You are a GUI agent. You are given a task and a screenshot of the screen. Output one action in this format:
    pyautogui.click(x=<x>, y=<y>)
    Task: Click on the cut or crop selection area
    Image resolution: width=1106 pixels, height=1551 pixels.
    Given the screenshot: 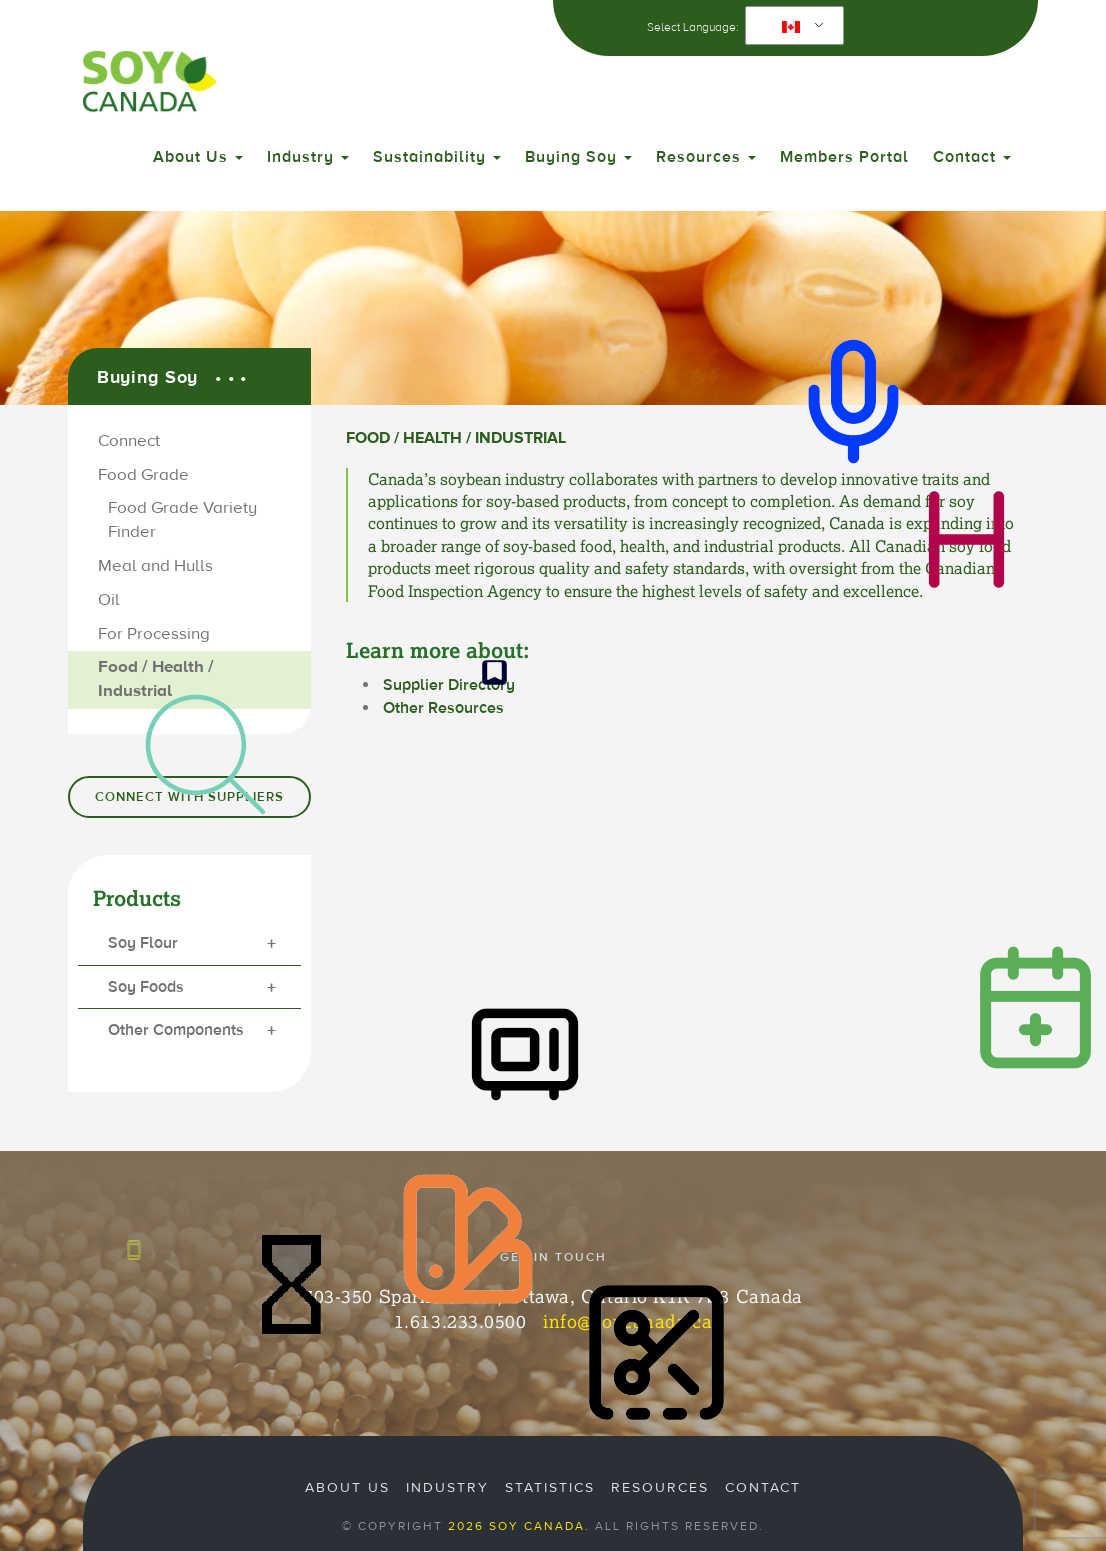 What is the action you would take?
    pyautogui.click(x=656, y=1352)
    